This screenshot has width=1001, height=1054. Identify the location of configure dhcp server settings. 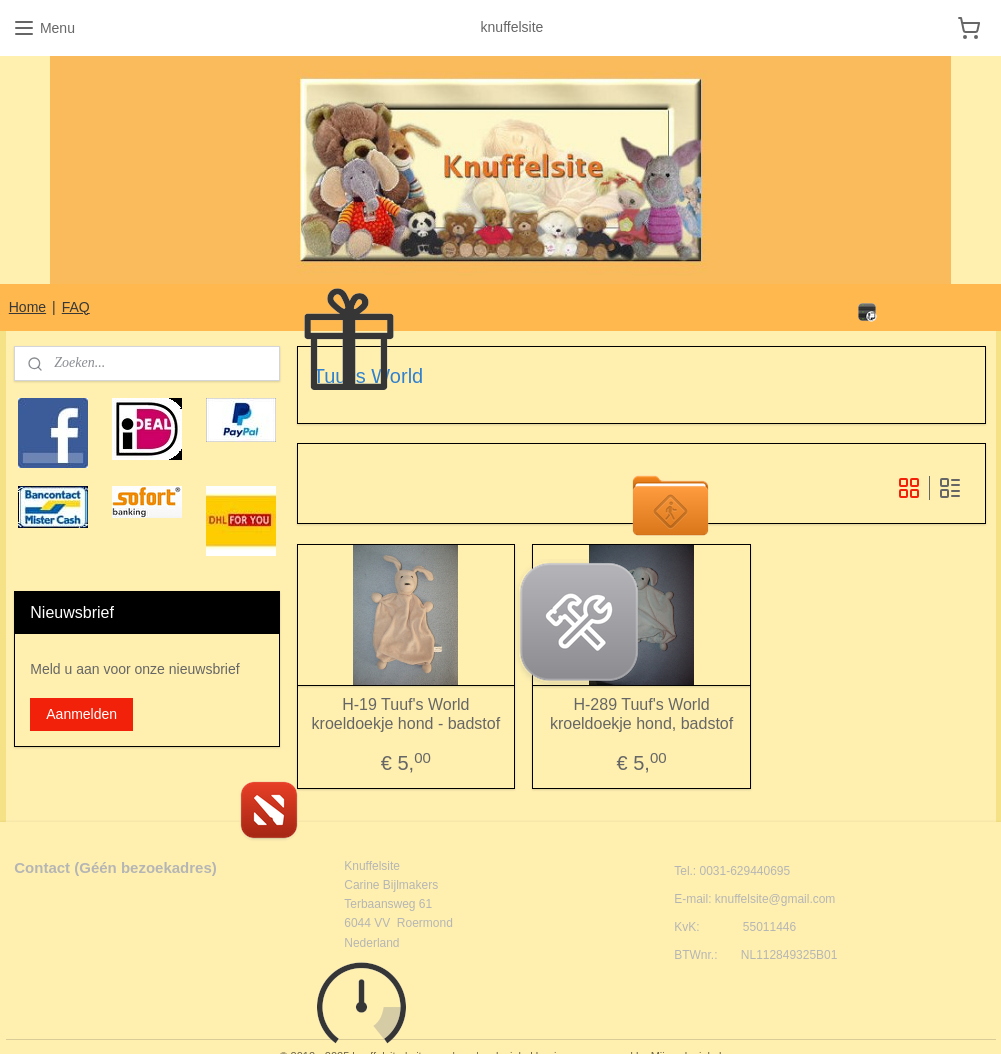
(867, 312).